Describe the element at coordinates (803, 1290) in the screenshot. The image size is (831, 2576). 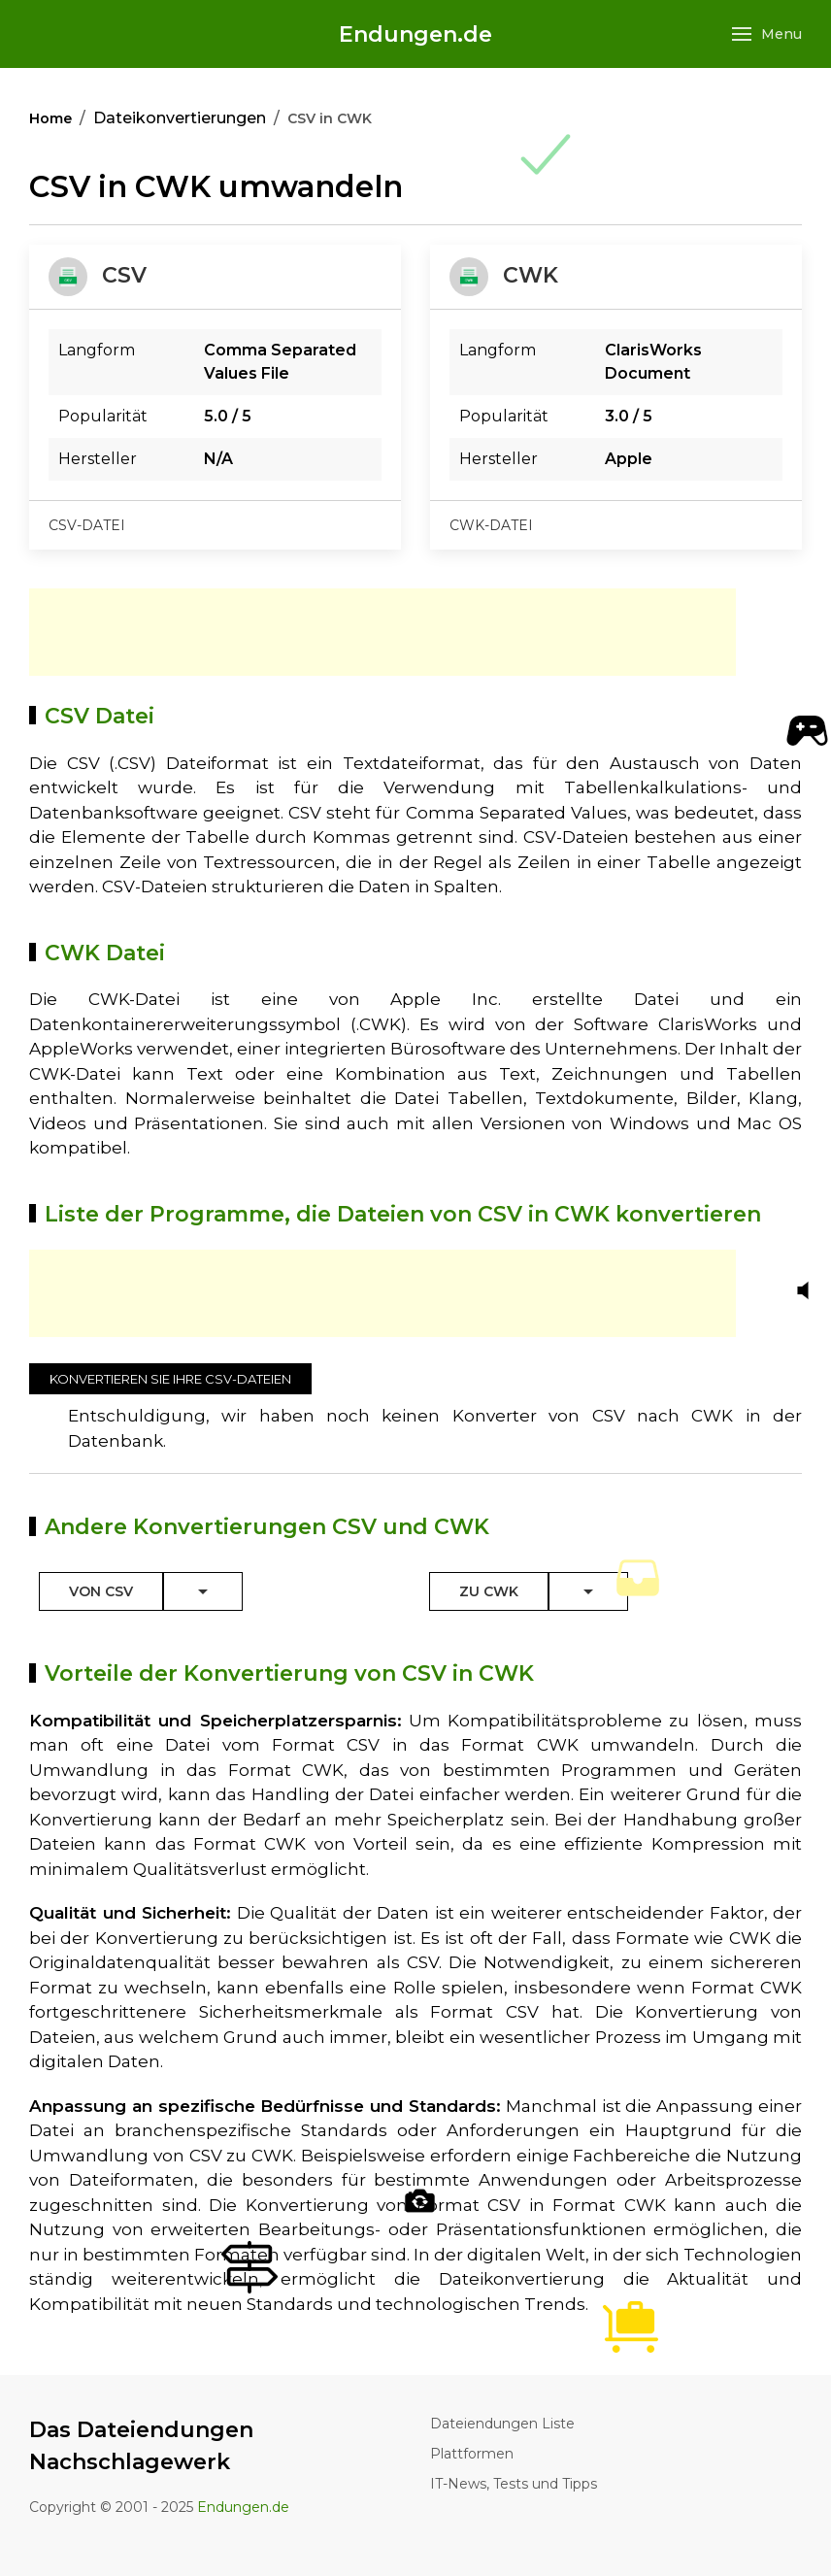
I see `mute audio or sound` at that location.